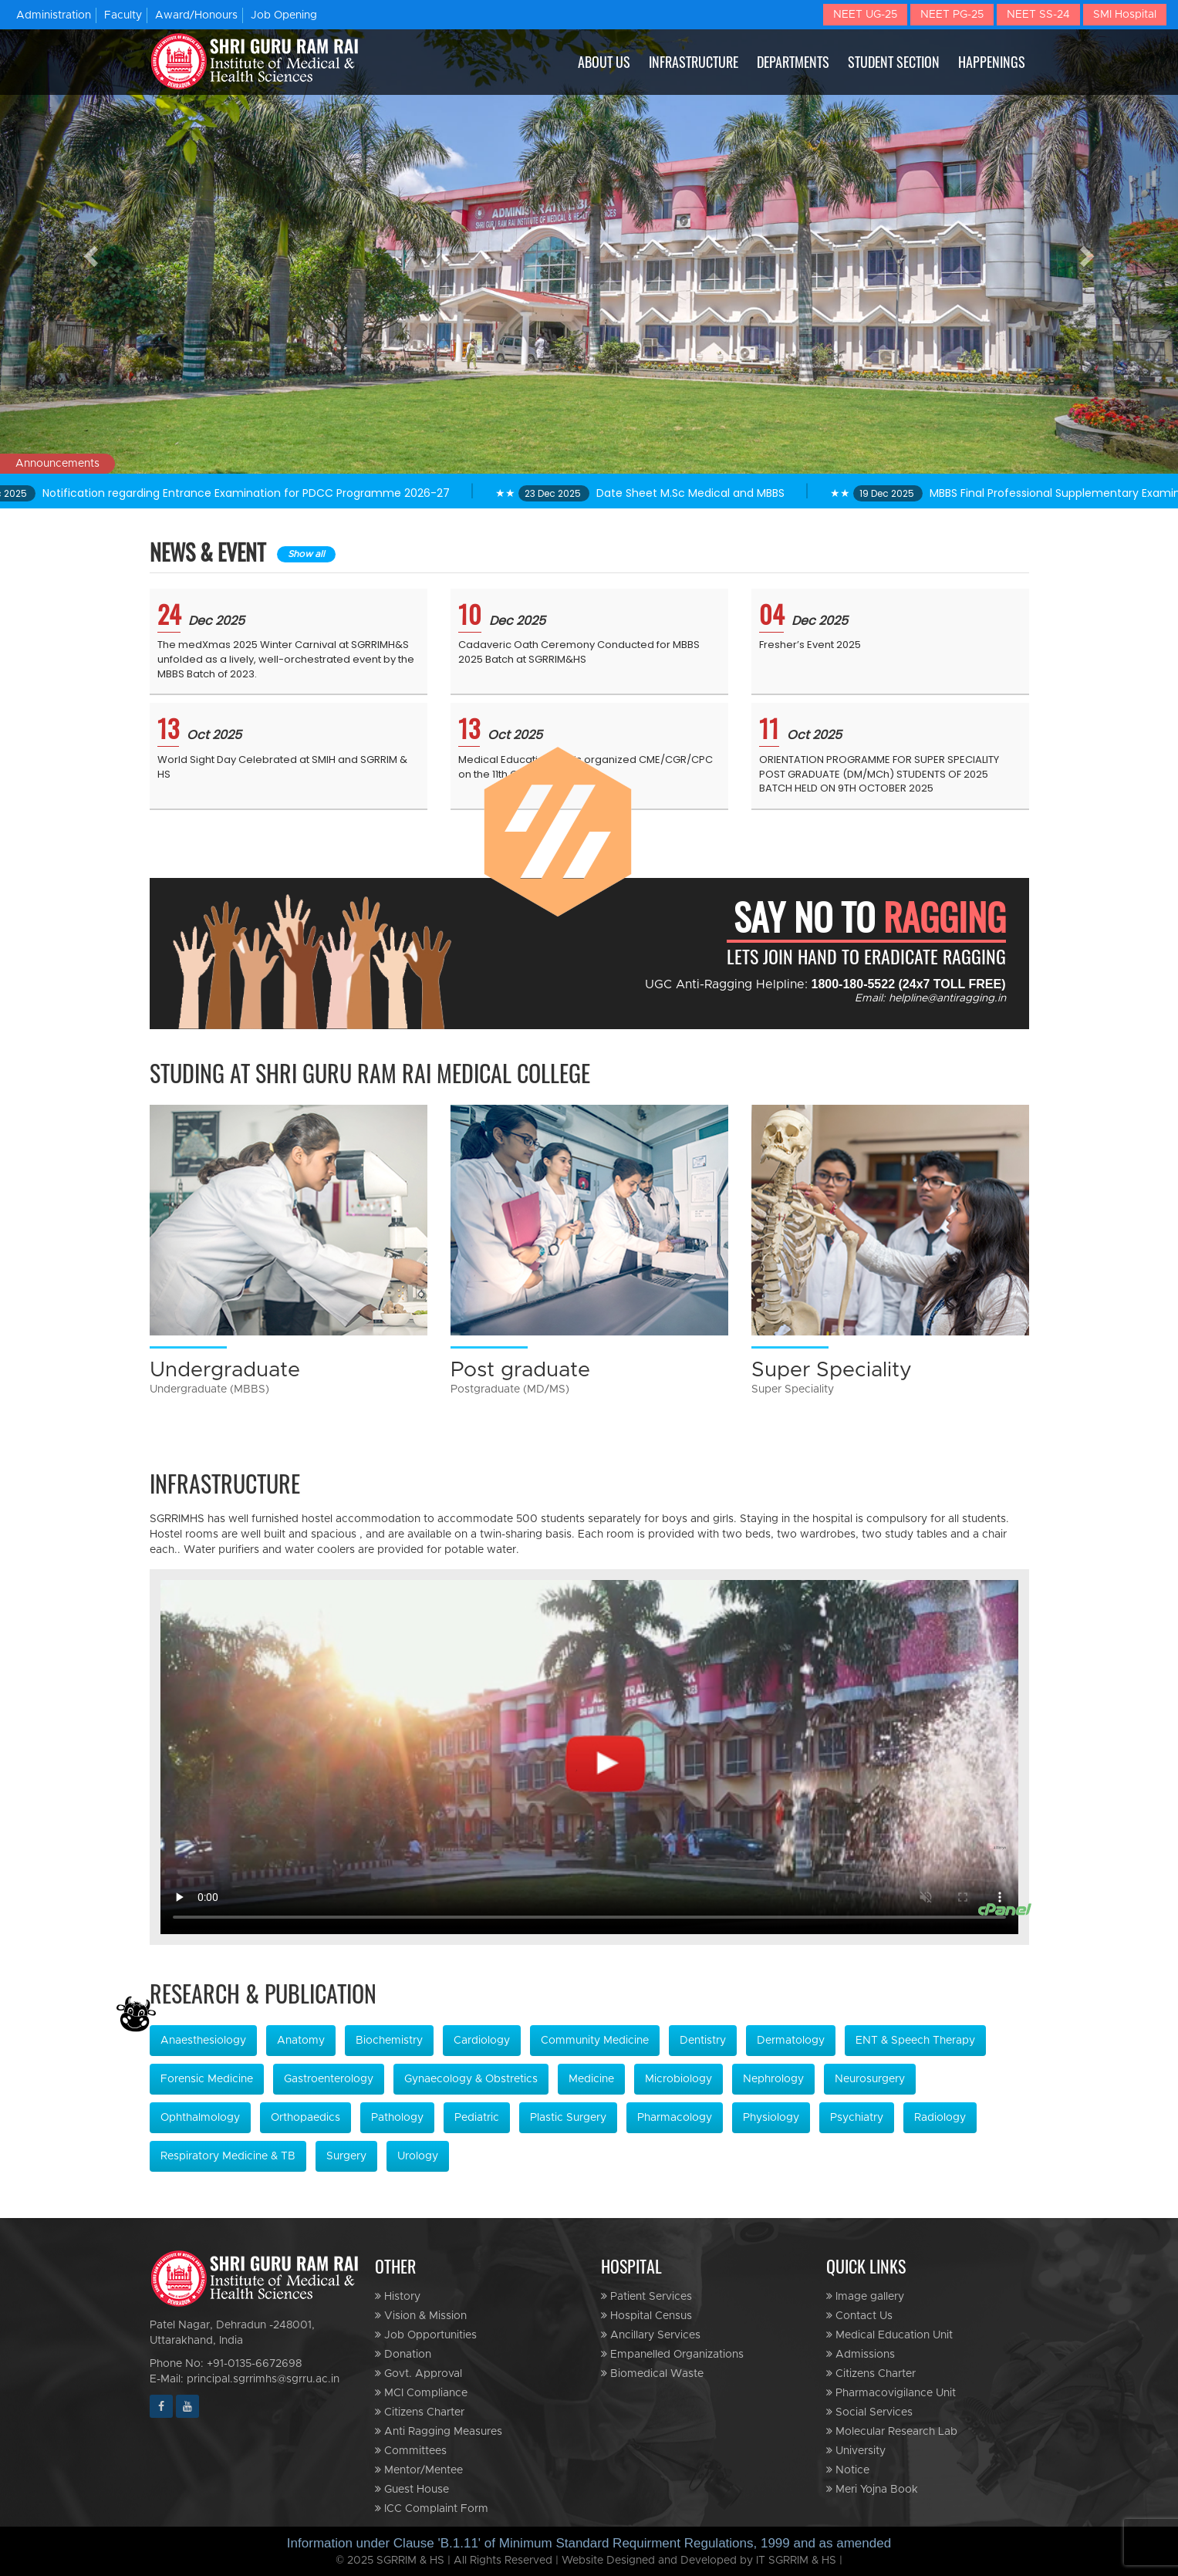 The width and height of the screenshot is (1178, 2576). I want to click on open the HappyCow app for finding vegan and vegetarian restaurants, so click(136, 2014).